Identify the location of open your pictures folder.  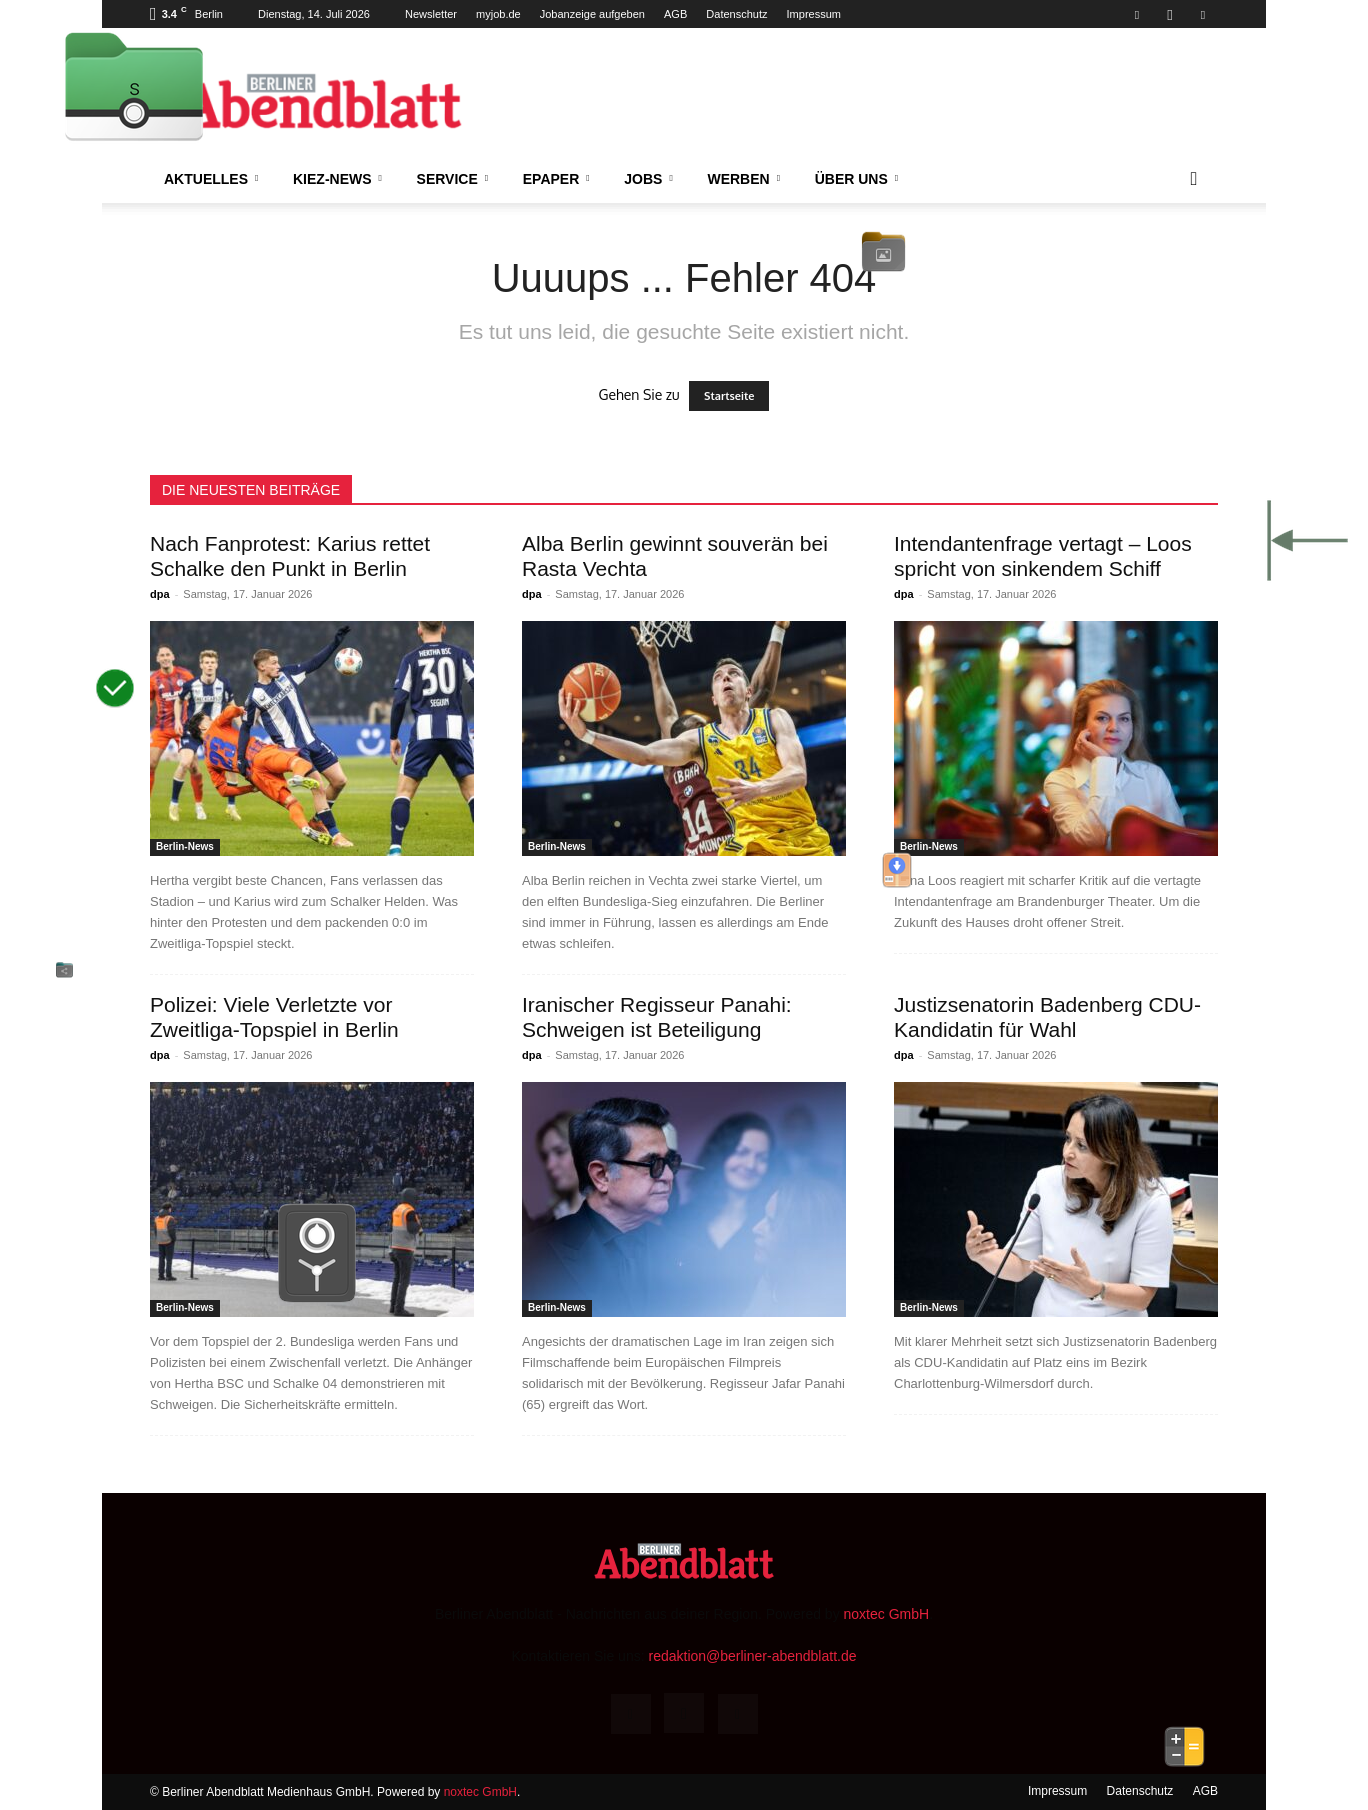
(883, 251).